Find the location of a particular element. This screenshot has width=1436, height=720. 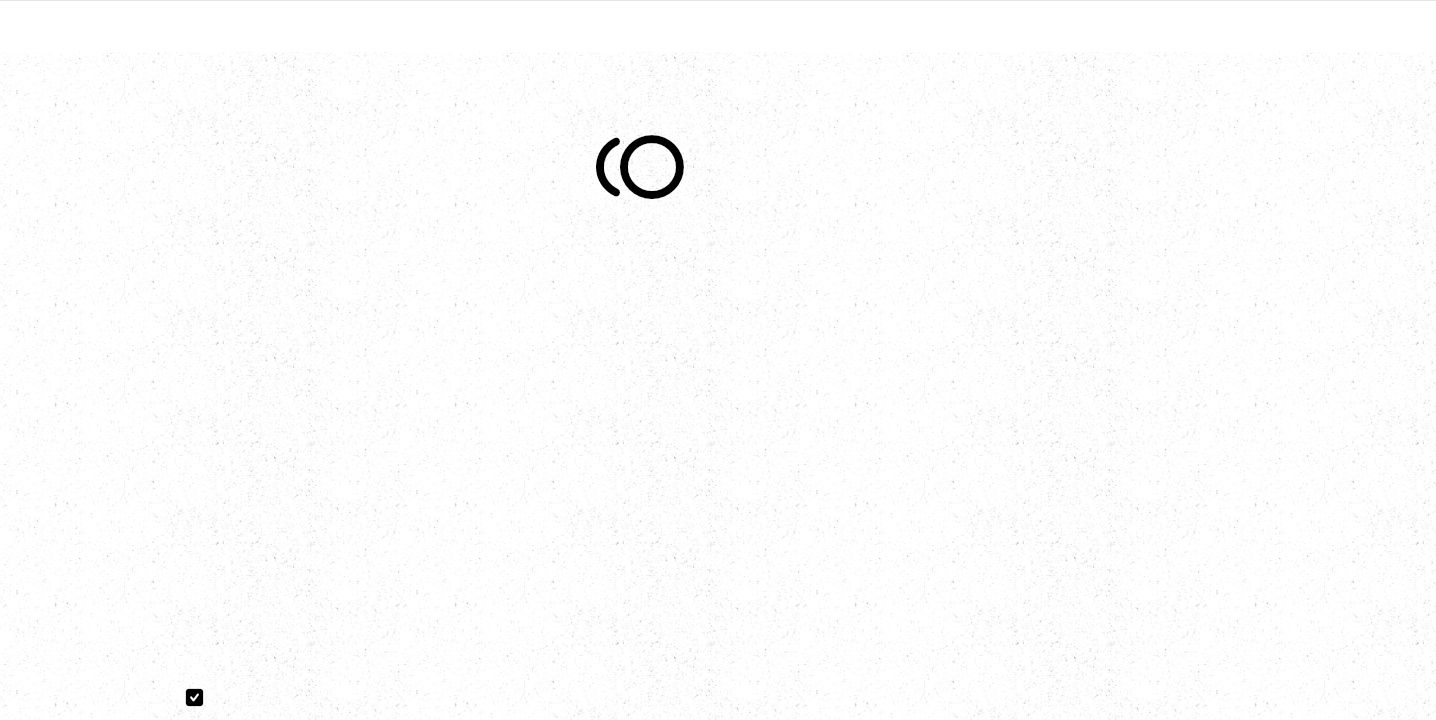

view toll or payment information is located at coordinates (640, 167).